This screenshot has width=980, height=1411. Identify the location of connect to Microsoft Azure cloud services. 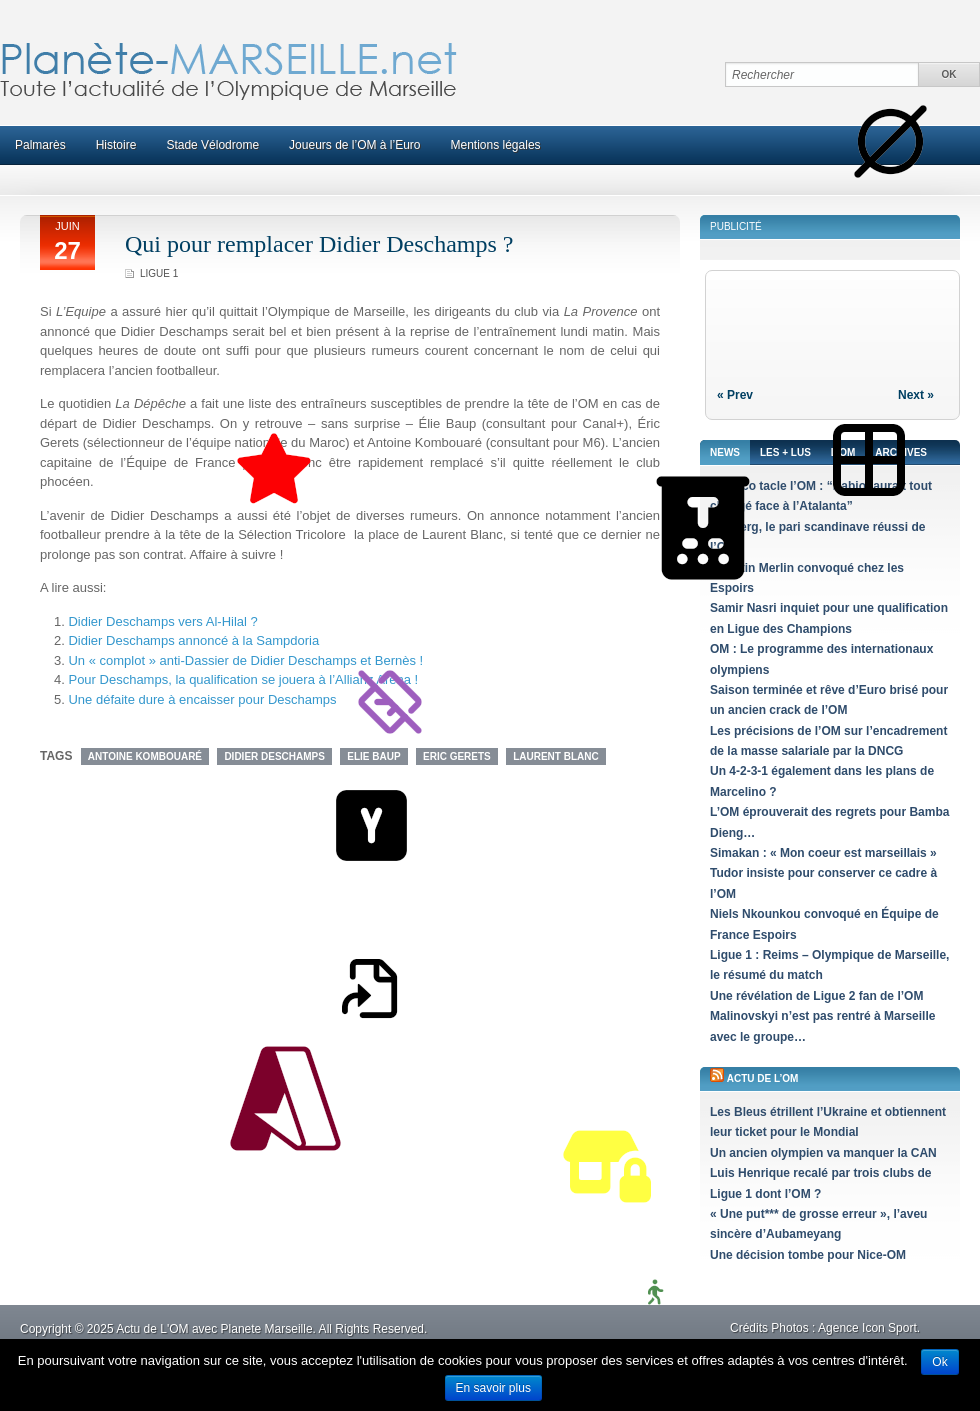
(285, 1098).